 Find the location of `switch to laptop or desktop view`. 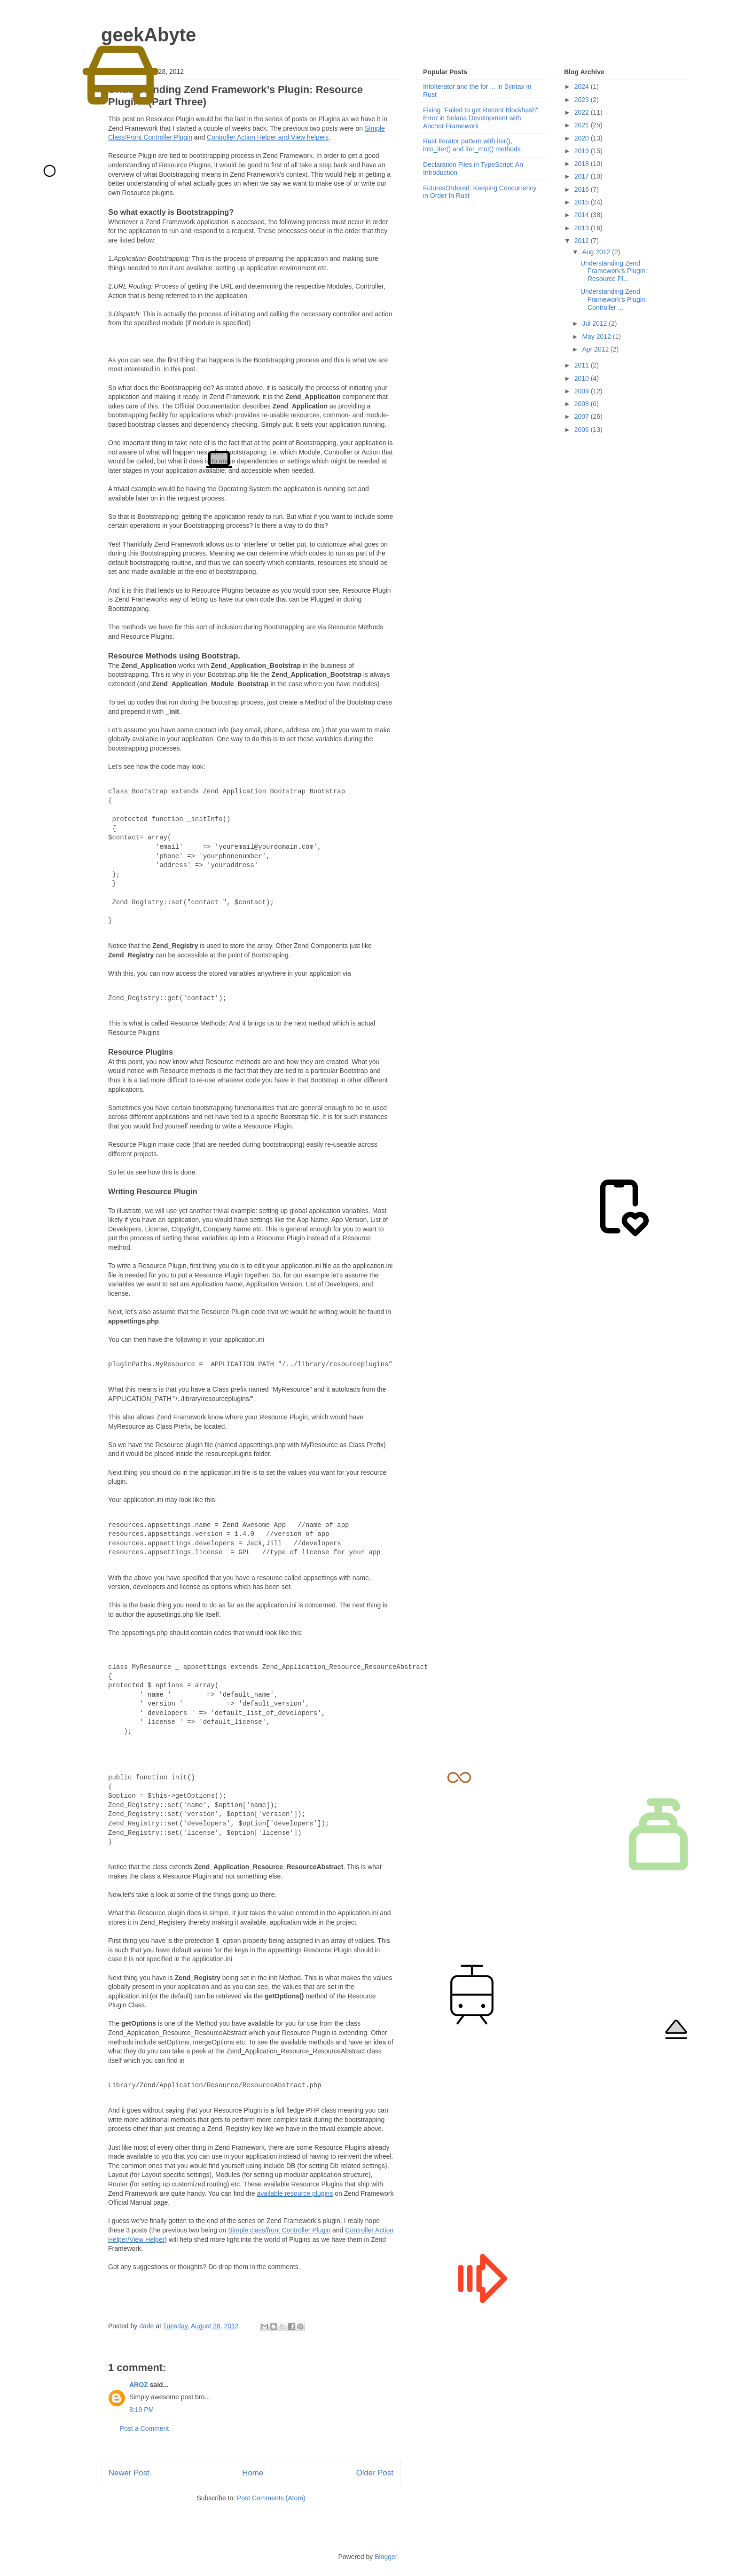

switch to laptop or desktop view is located at coordinates (219, 460).